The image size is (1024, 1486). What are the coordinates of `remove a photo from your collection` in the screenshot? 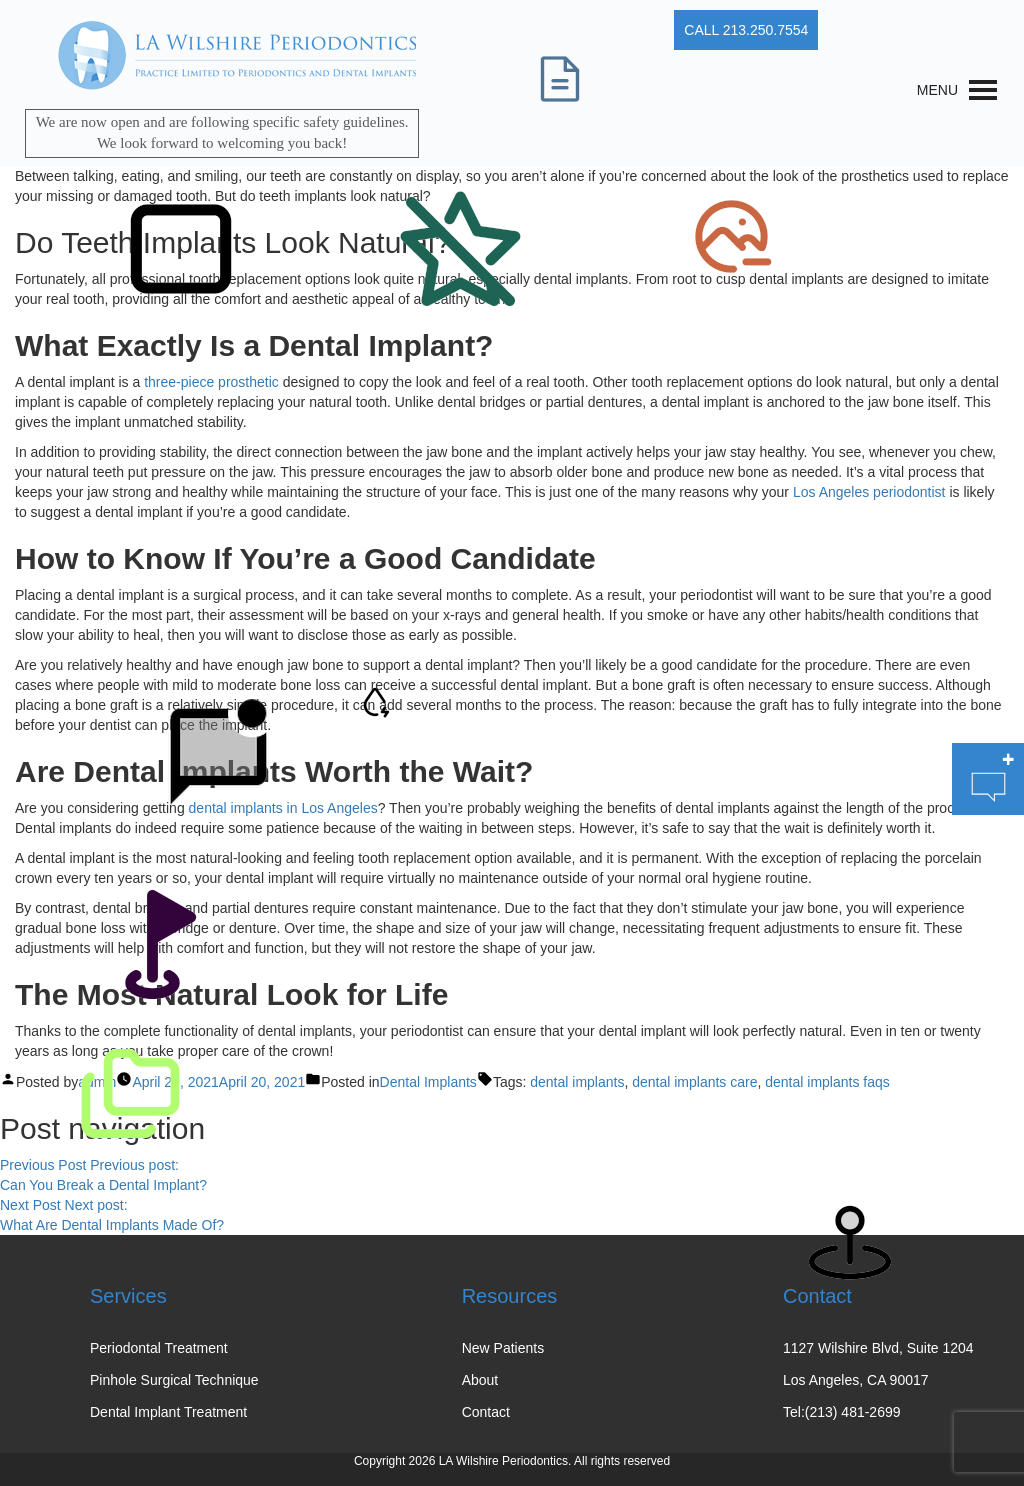 It's located at (731, 236).